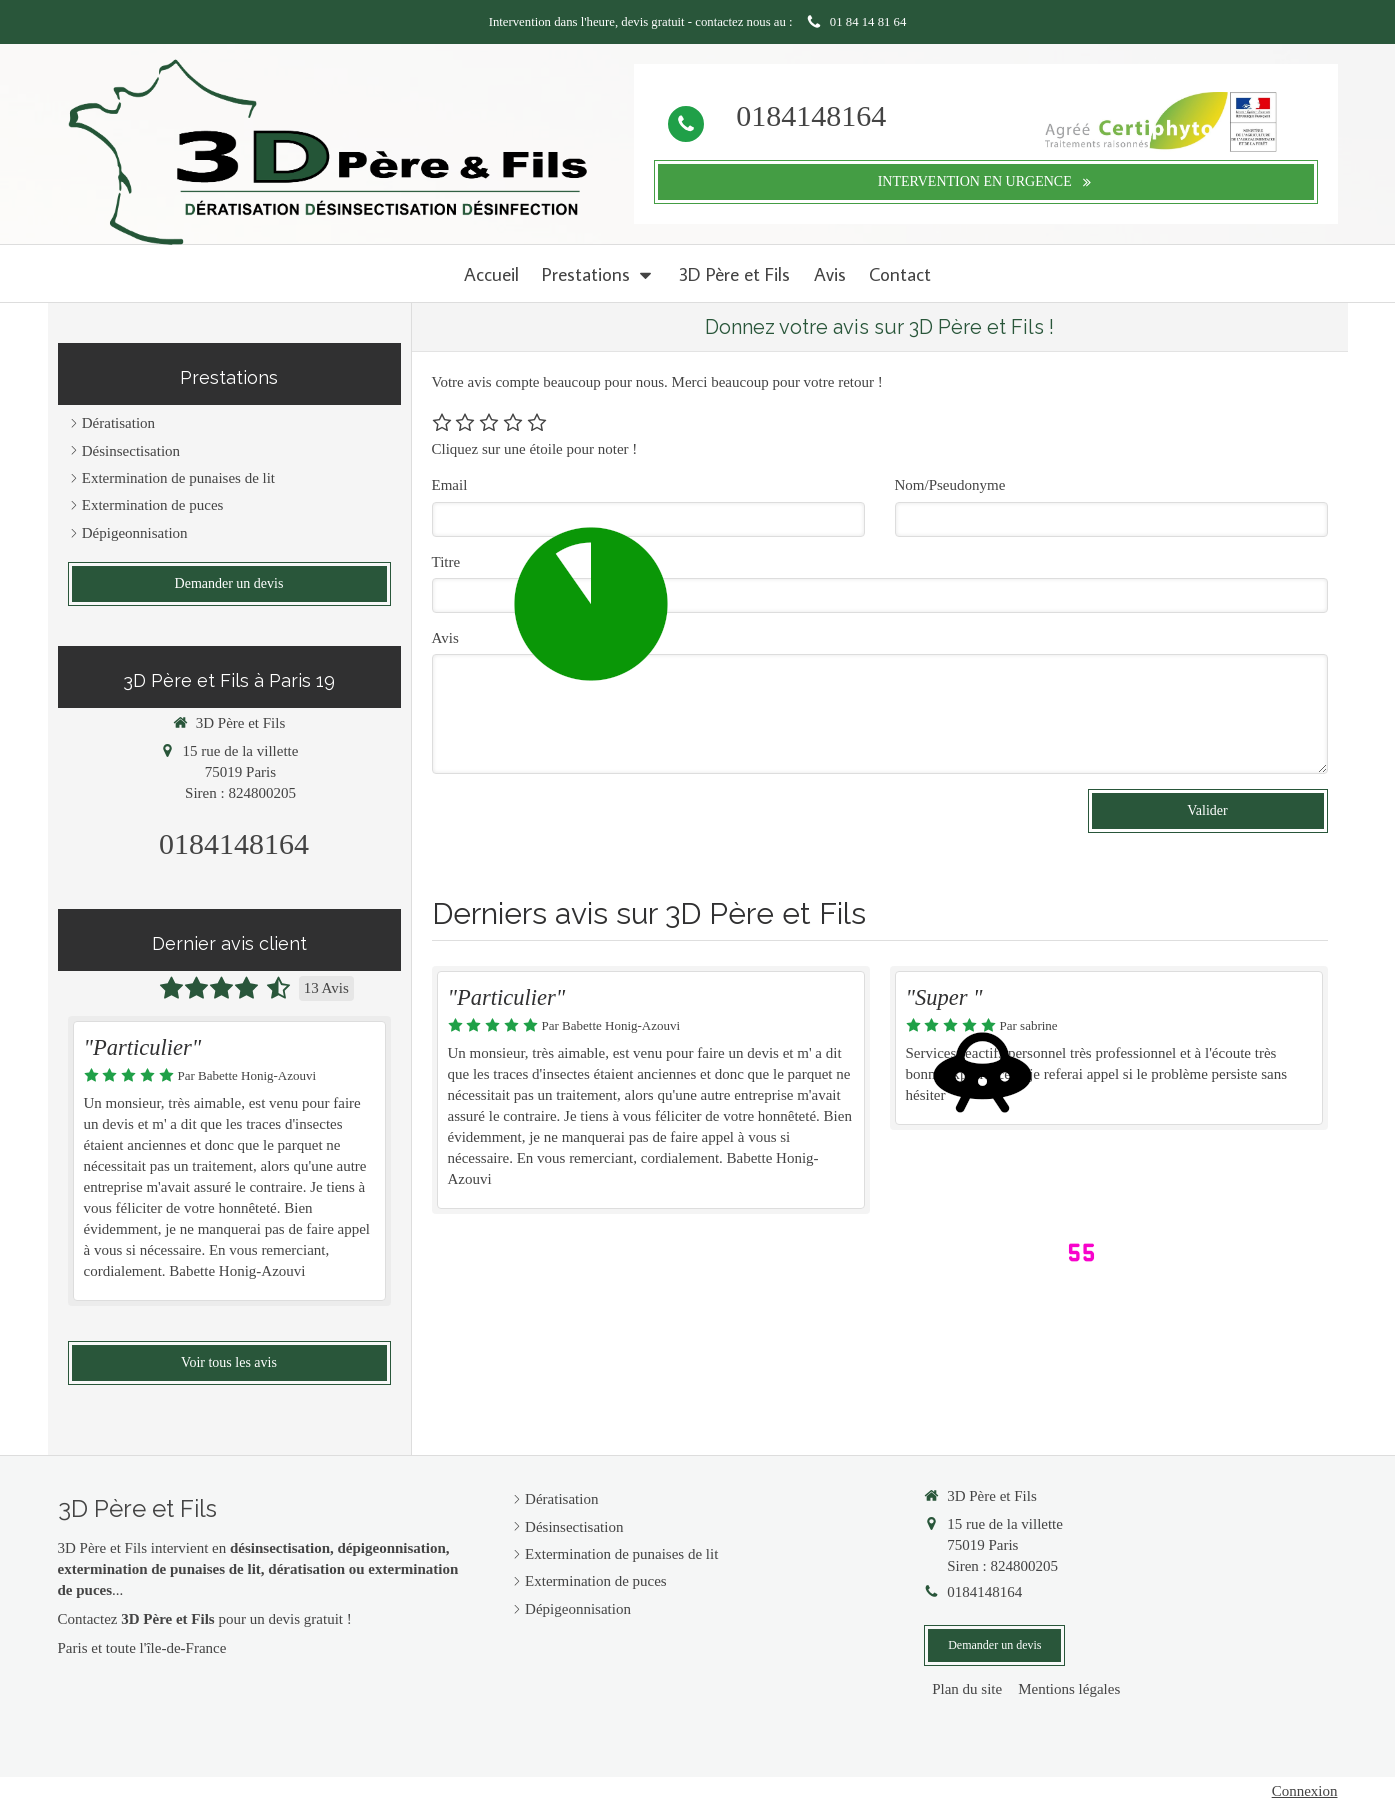 The width and height of the screenshot is (1395, 1806). I want to click on indicates 90% progress or completion, so click(591, 604).